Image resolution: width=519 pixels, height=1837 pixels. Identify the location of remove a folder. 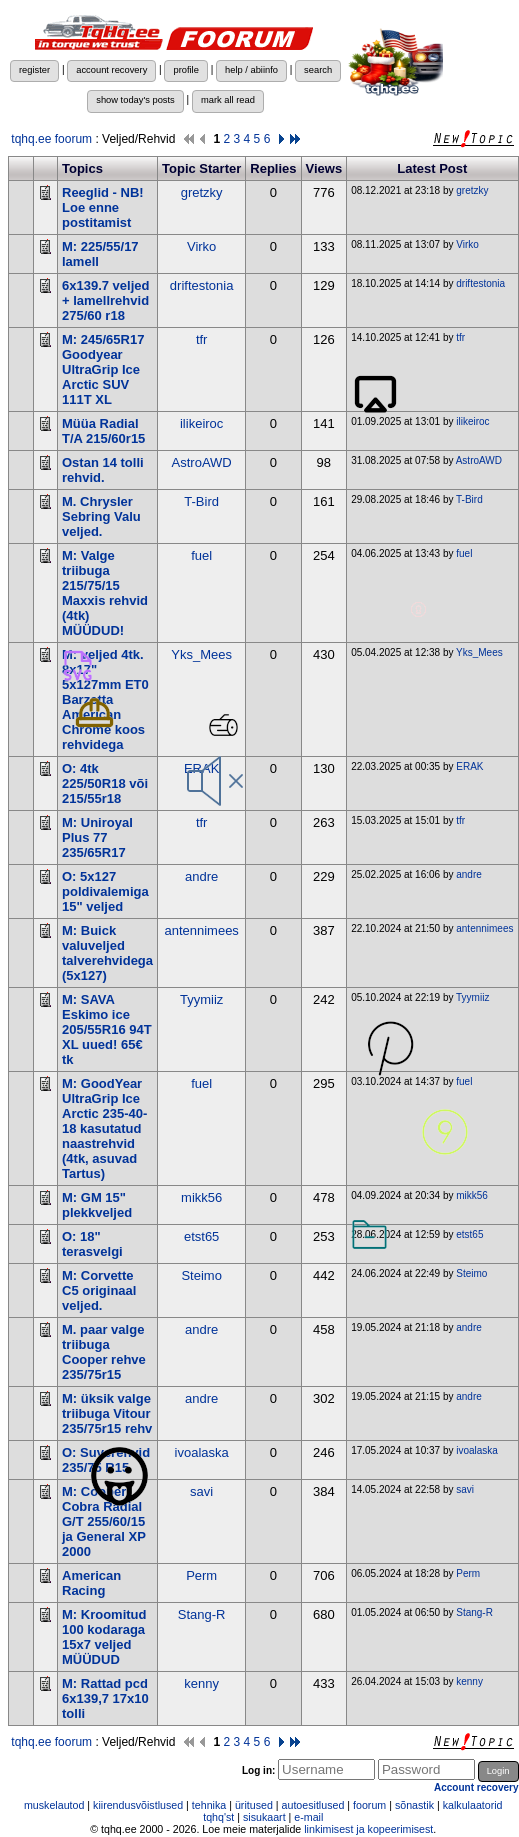
(369, 1234).